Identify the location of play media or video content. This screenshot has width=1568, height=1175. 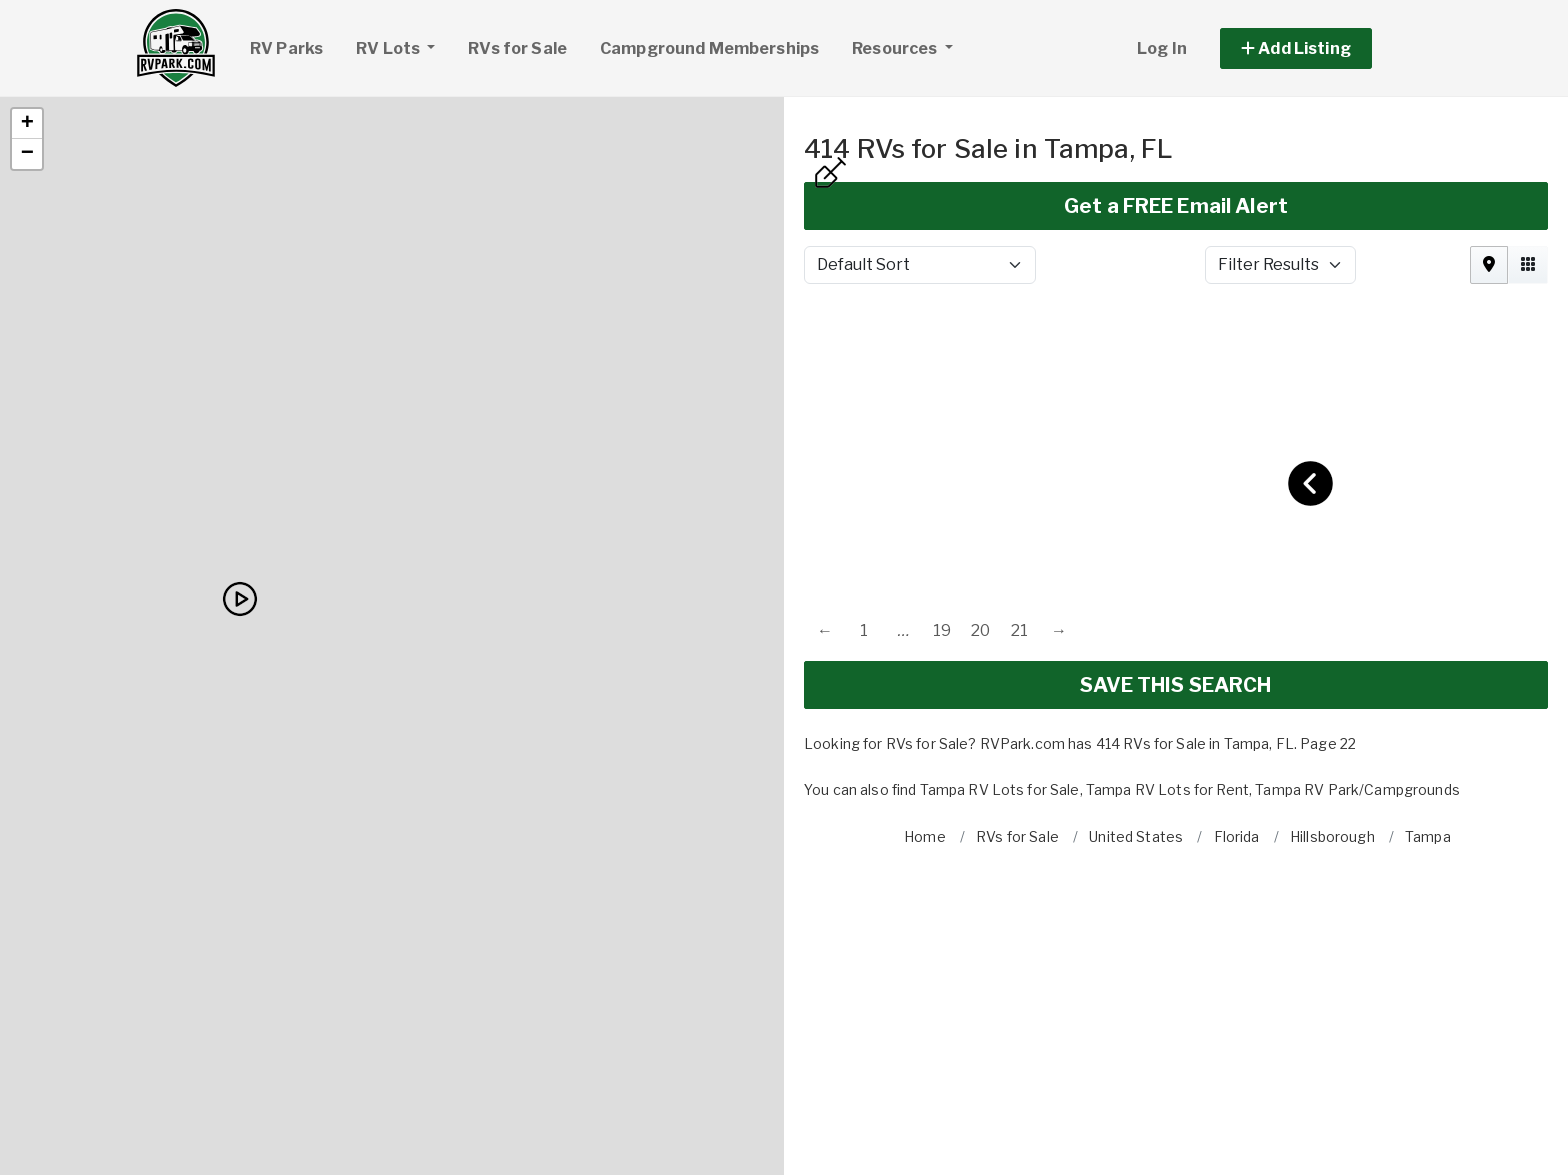
(240, 599).